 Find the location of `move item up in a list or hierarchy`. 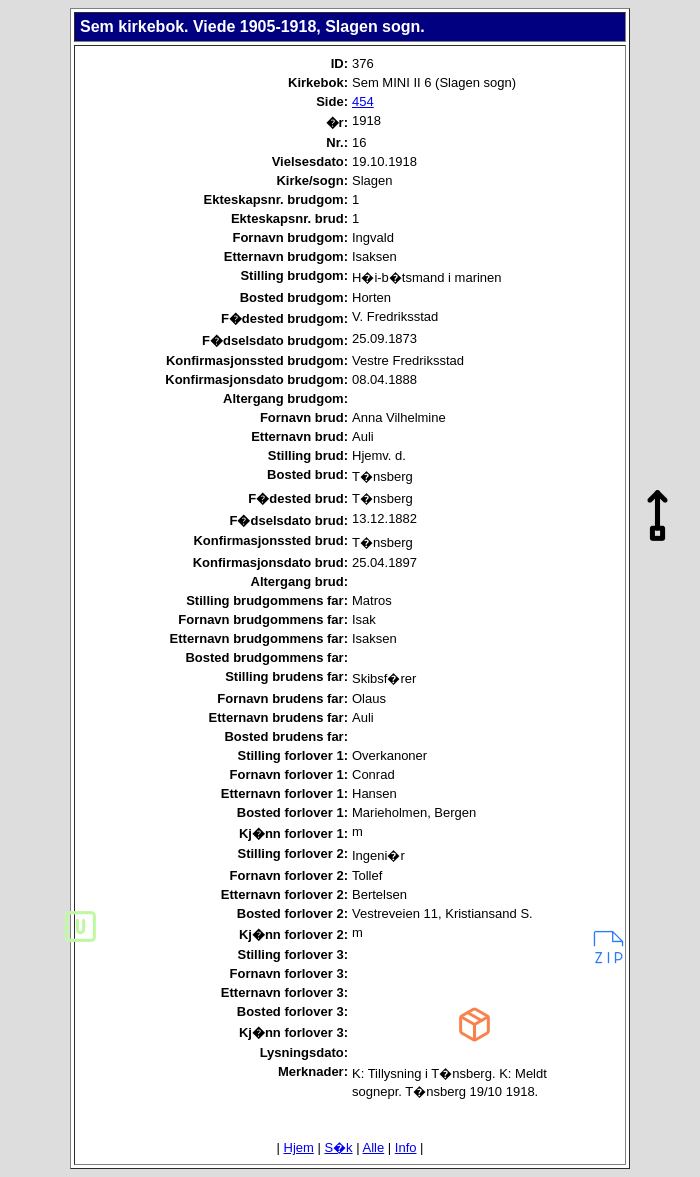

move item up in a list or hierarchy is located at coordinates (657, 515).